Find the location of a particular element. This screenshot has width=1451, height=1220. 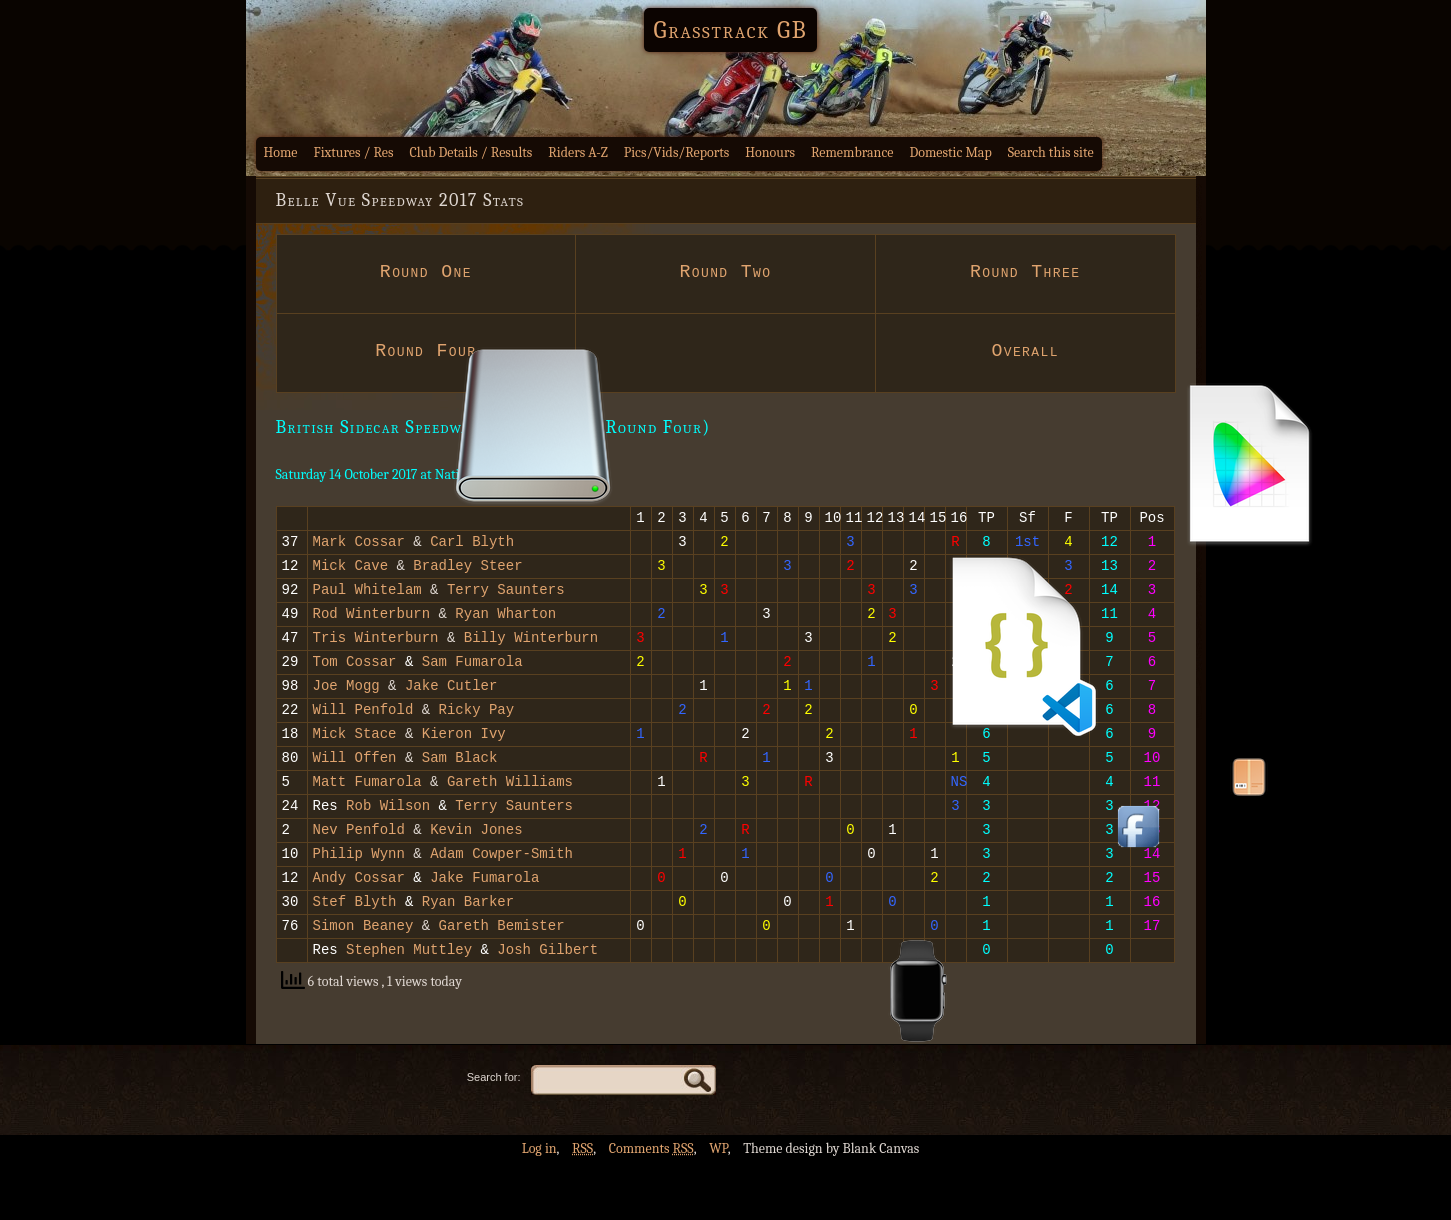

apple watch device icon is located at coordinates (917, 991).